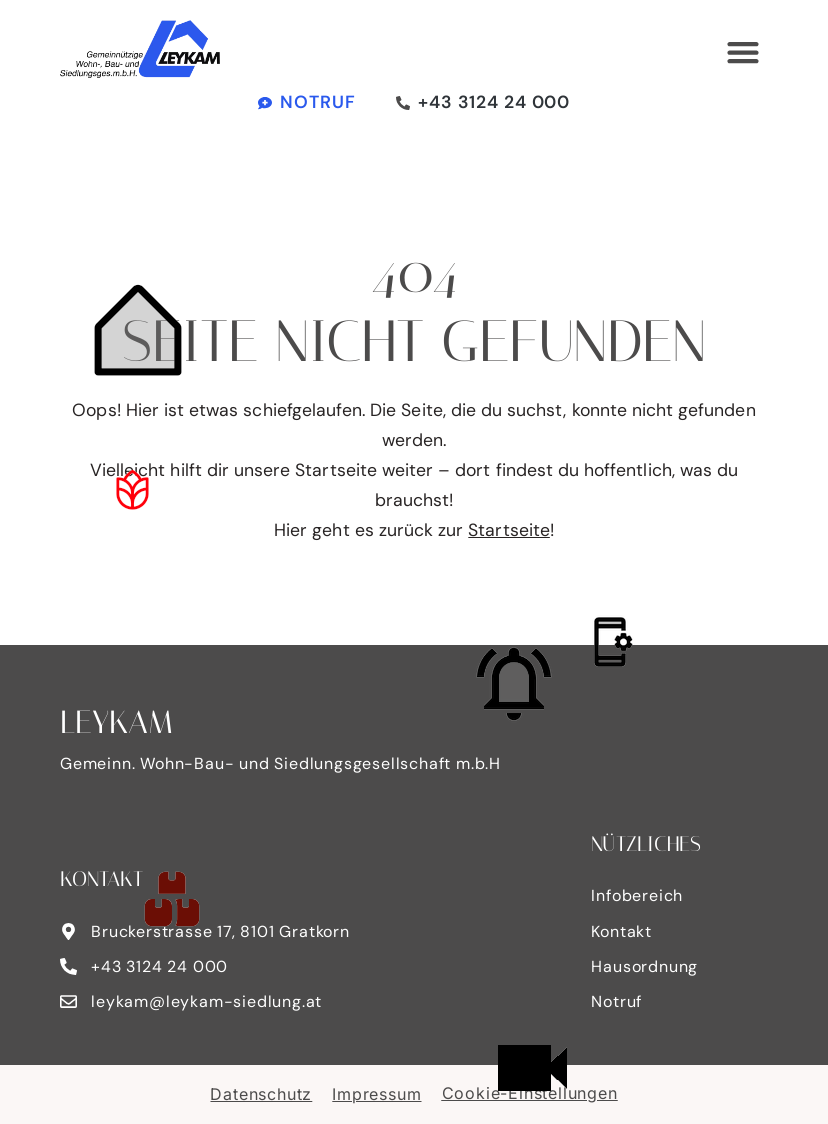  What do you see at coordinates (532, 1068) in the screenshot?
I see `start a video call` at bounding box center [532, 1068].